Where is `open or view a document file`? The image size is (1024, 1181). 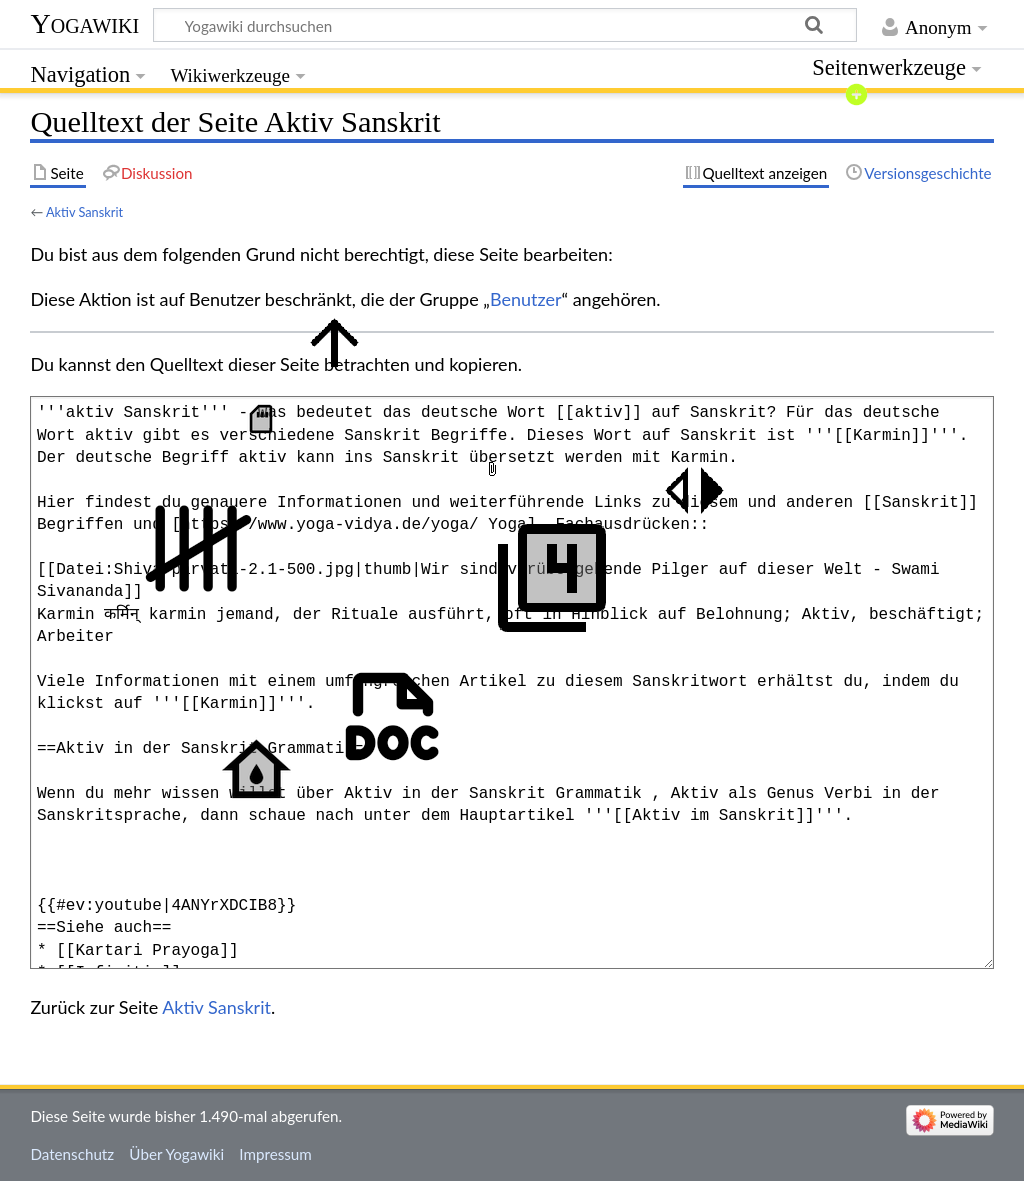 open or view a document file is located at coordinates (393, 720).